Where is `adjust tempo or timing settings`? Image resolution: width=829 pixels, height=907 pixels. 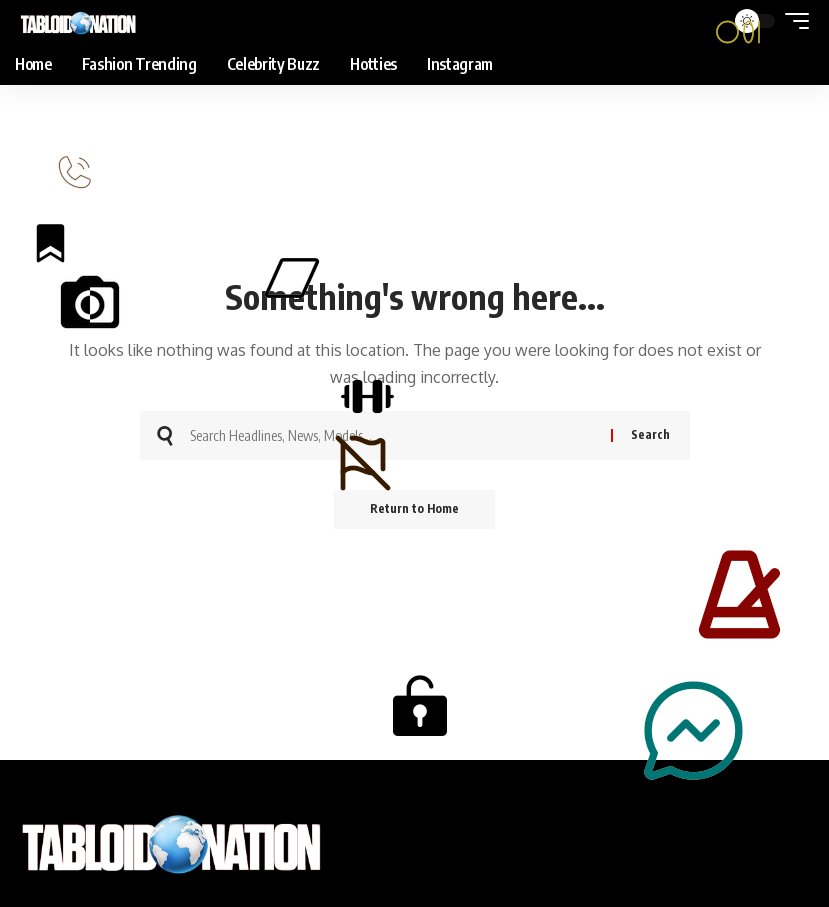
adjust tempo or timing settings is located at coordinates (739, 594).